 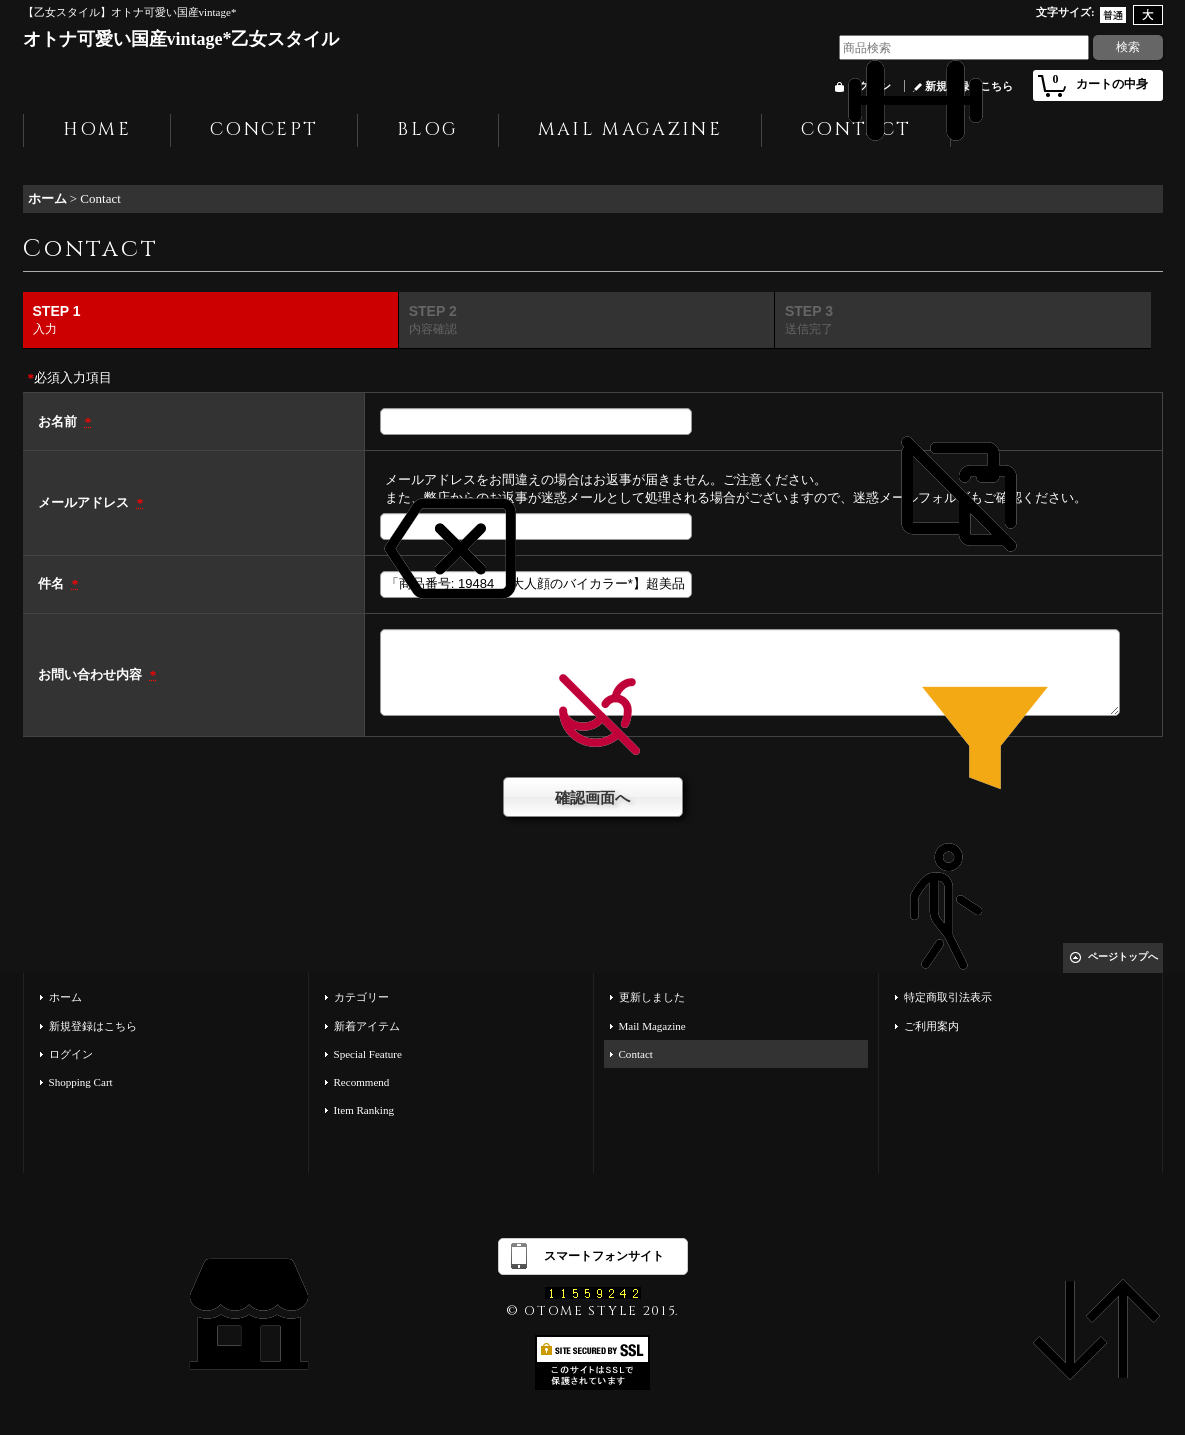 What do you see at coordinates (948, 906) in the screenshot?
I see `select walking directions` at bounding box center [948, 906].